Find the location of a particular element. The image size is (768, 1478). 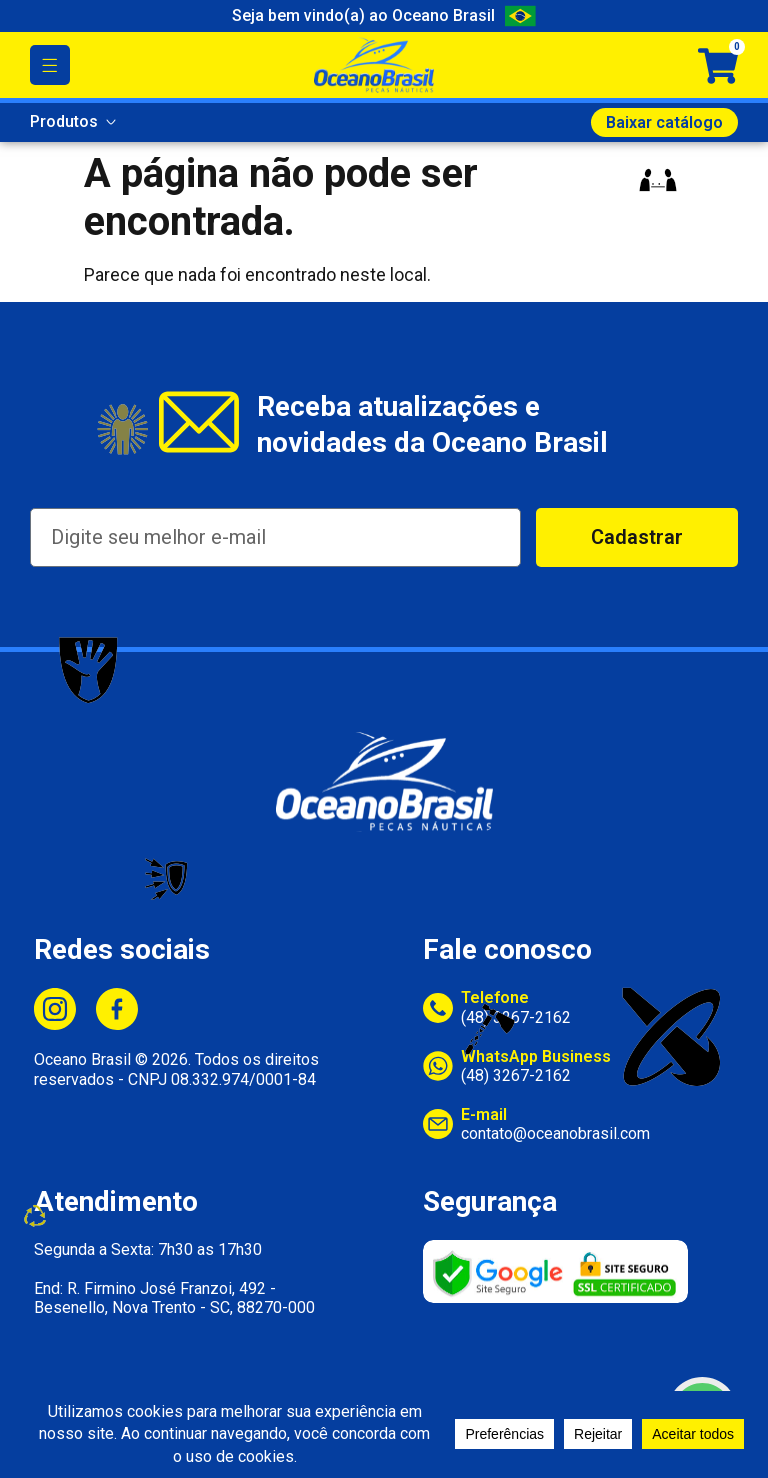

indicates active protection or defense mode is located at coordinates (166, 878).